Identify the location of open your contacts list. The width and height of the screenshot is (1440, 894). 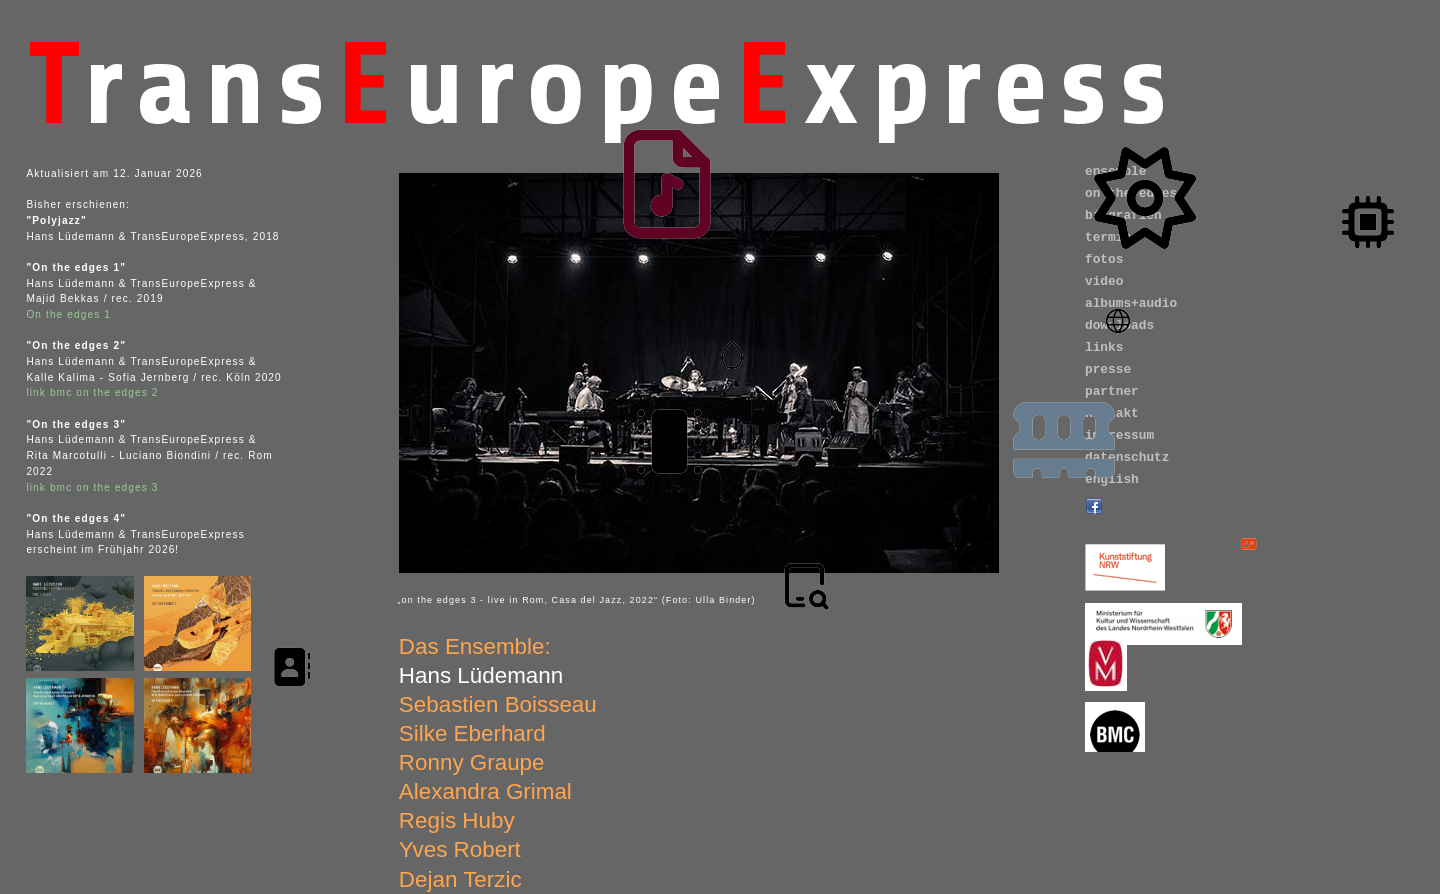
(291, 667).